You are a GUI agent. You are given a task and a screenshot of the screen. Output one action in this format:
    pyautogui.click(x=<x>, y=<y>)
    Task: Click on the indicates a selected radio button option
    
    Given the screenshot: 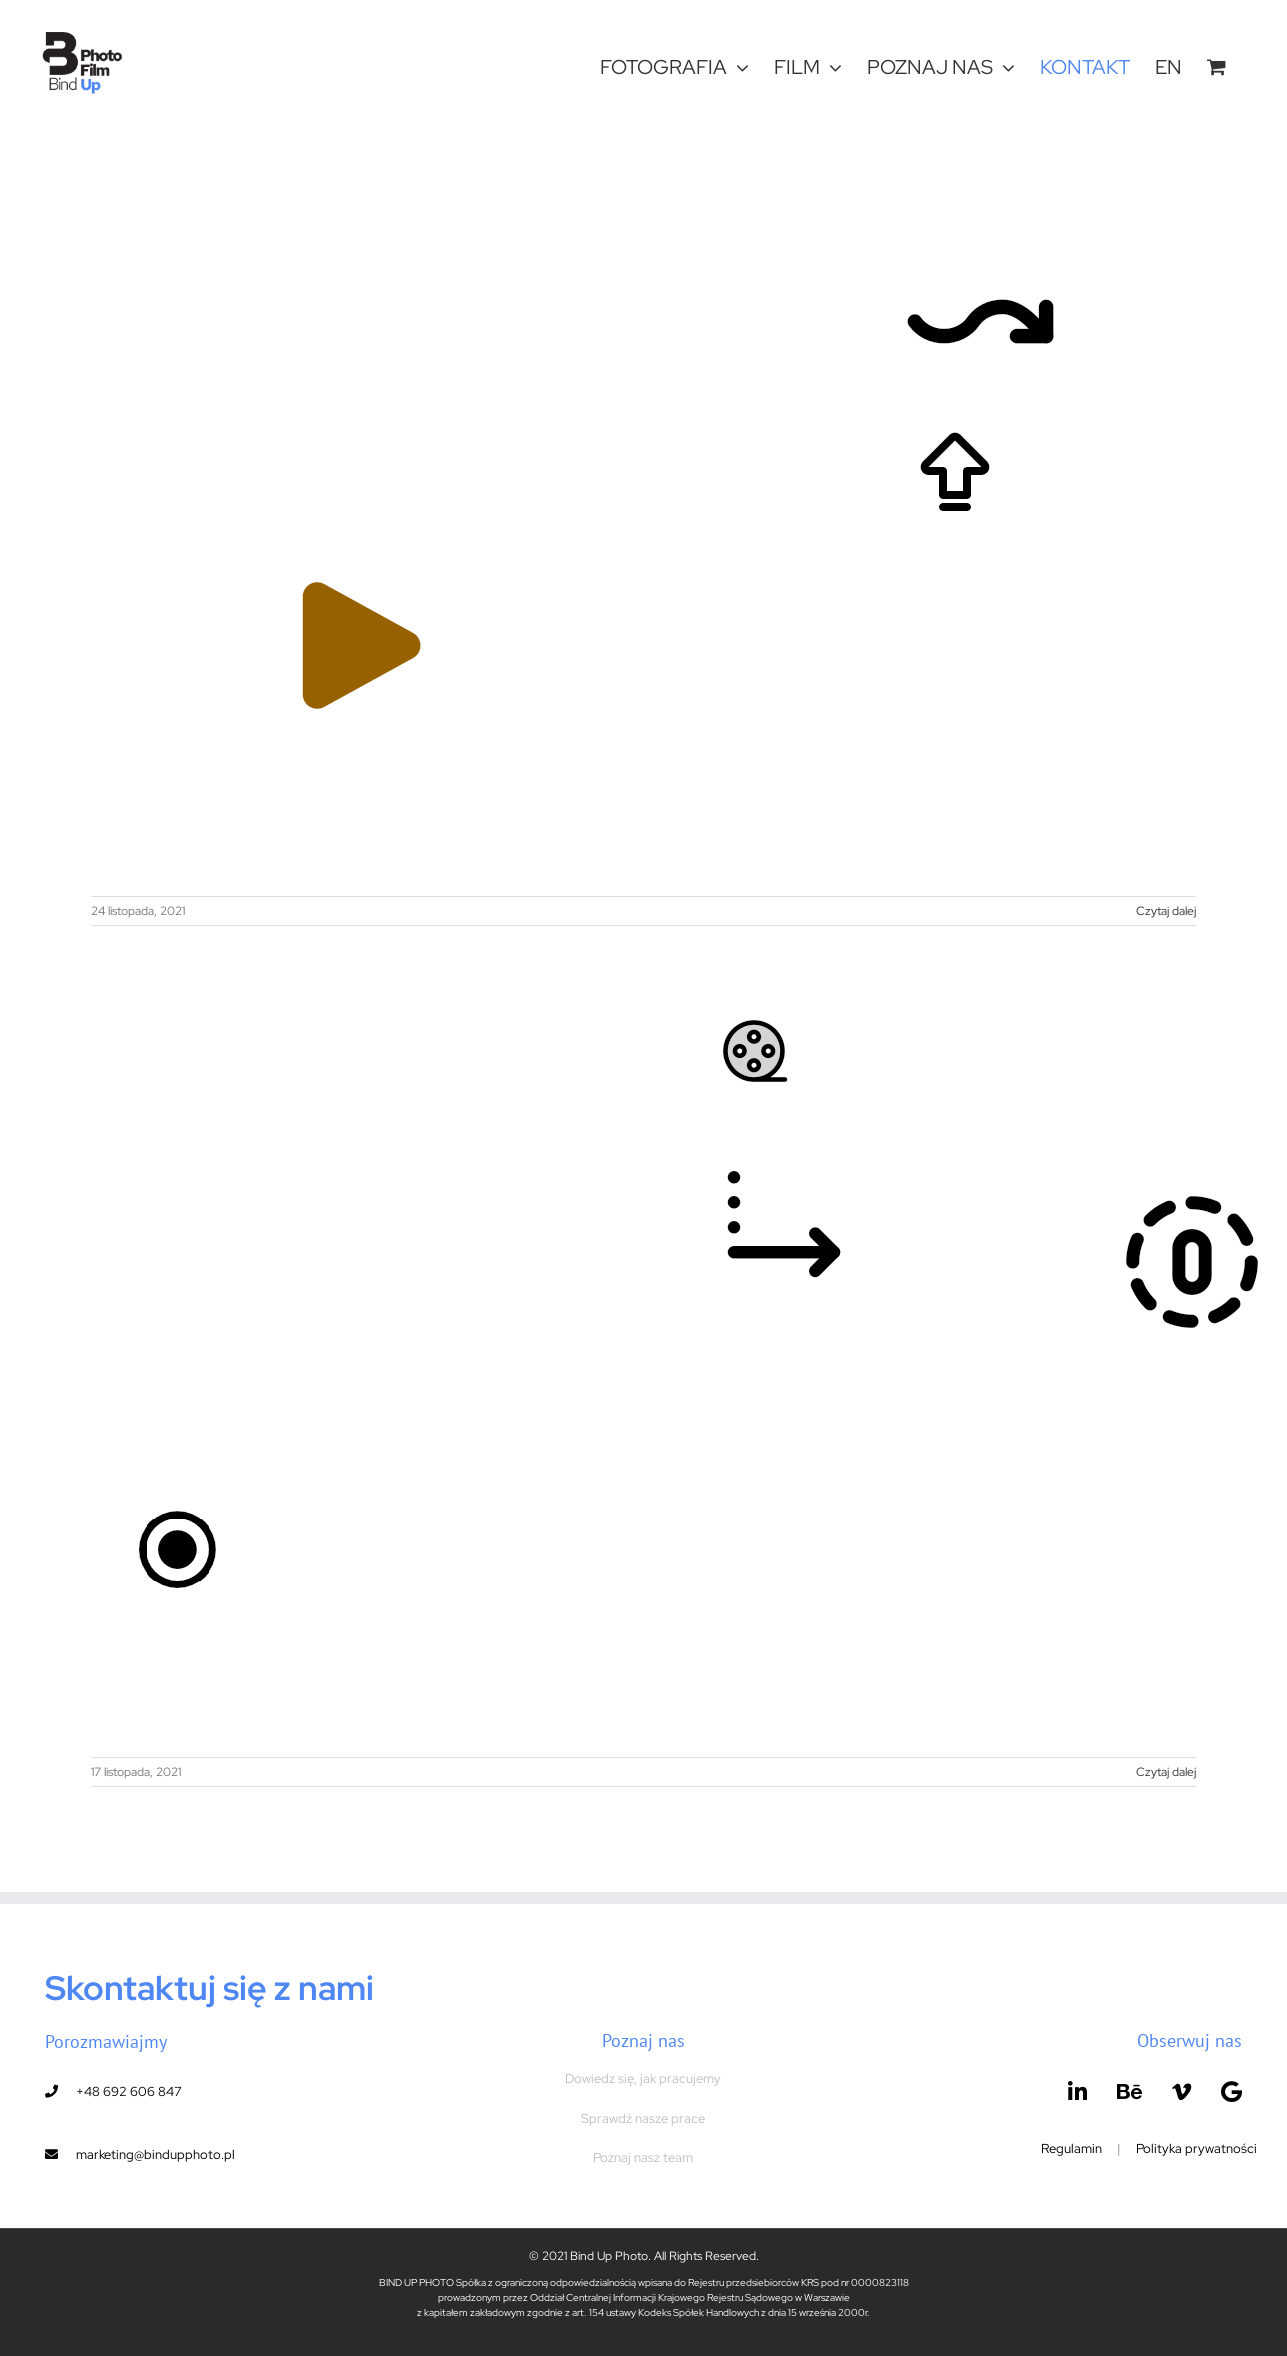 What is the action you would take?
    pyautogui.click(x=177, y=1549)
    